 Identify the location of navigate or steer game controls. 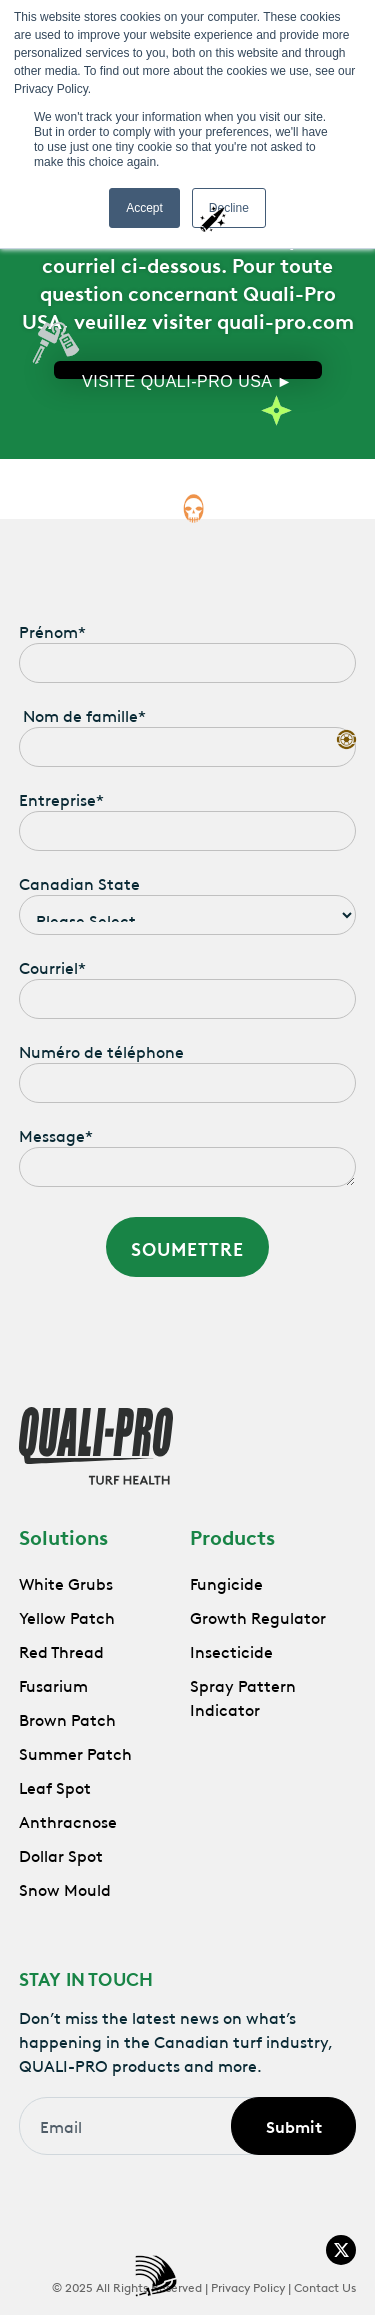
(346, 739).